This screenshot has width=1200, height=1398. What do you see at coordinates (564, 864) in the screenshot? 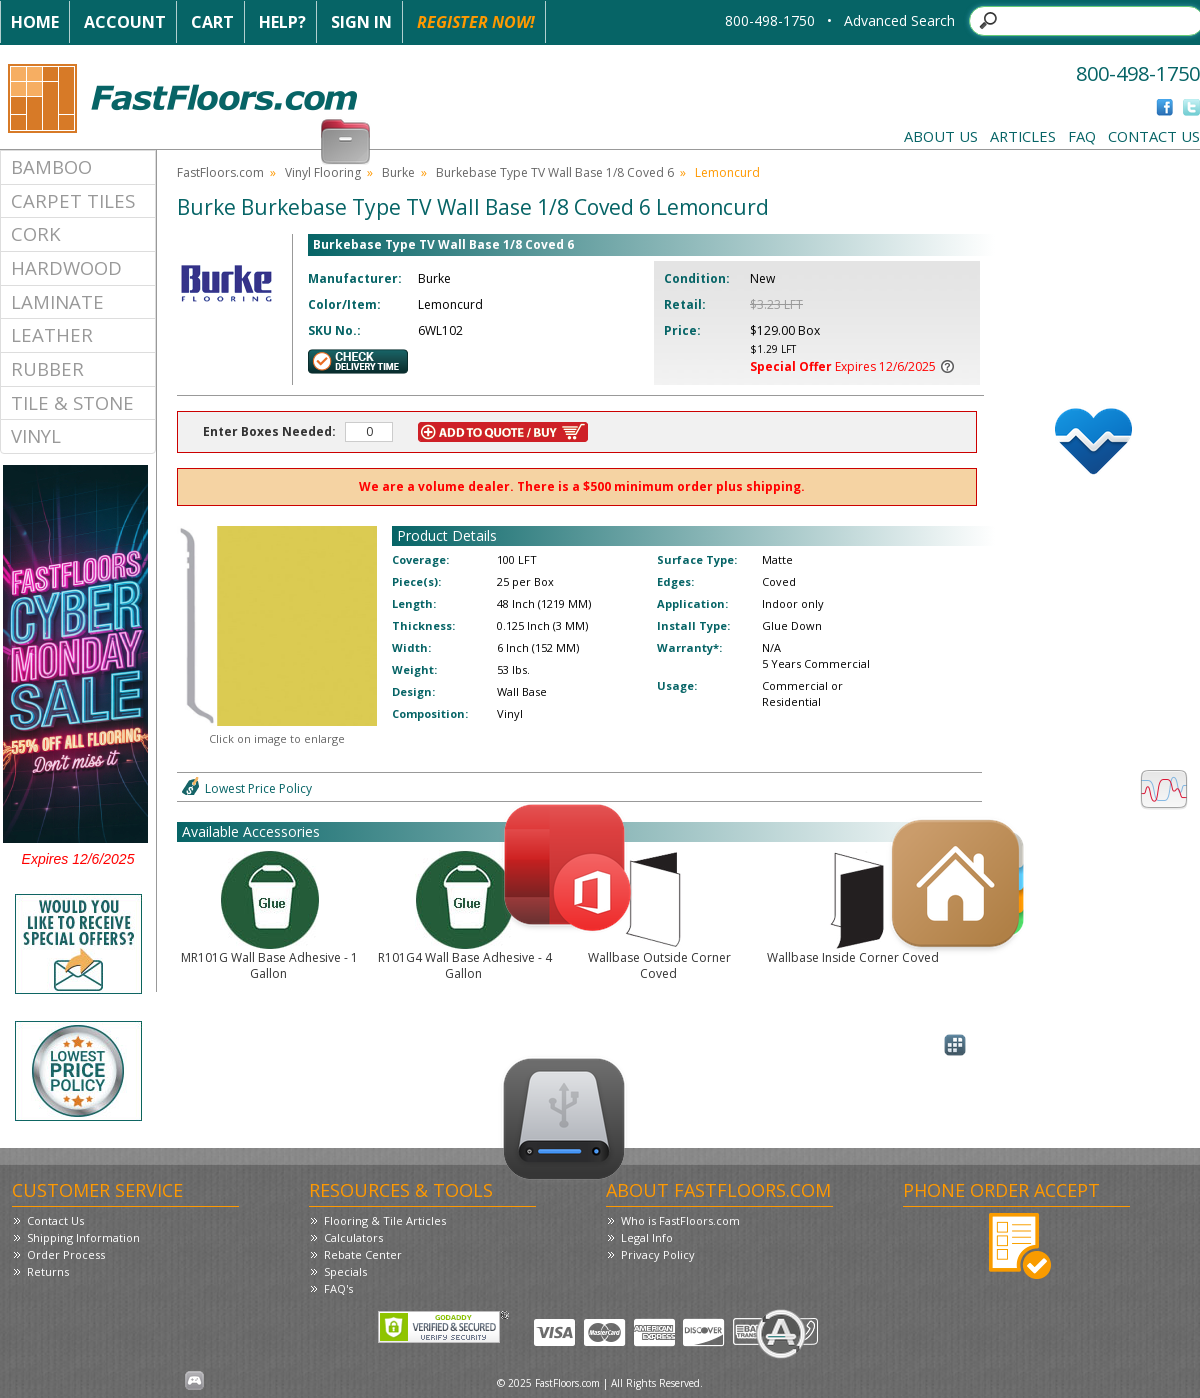
I see `open microsoft office suite` at bounding box center [564, 864].